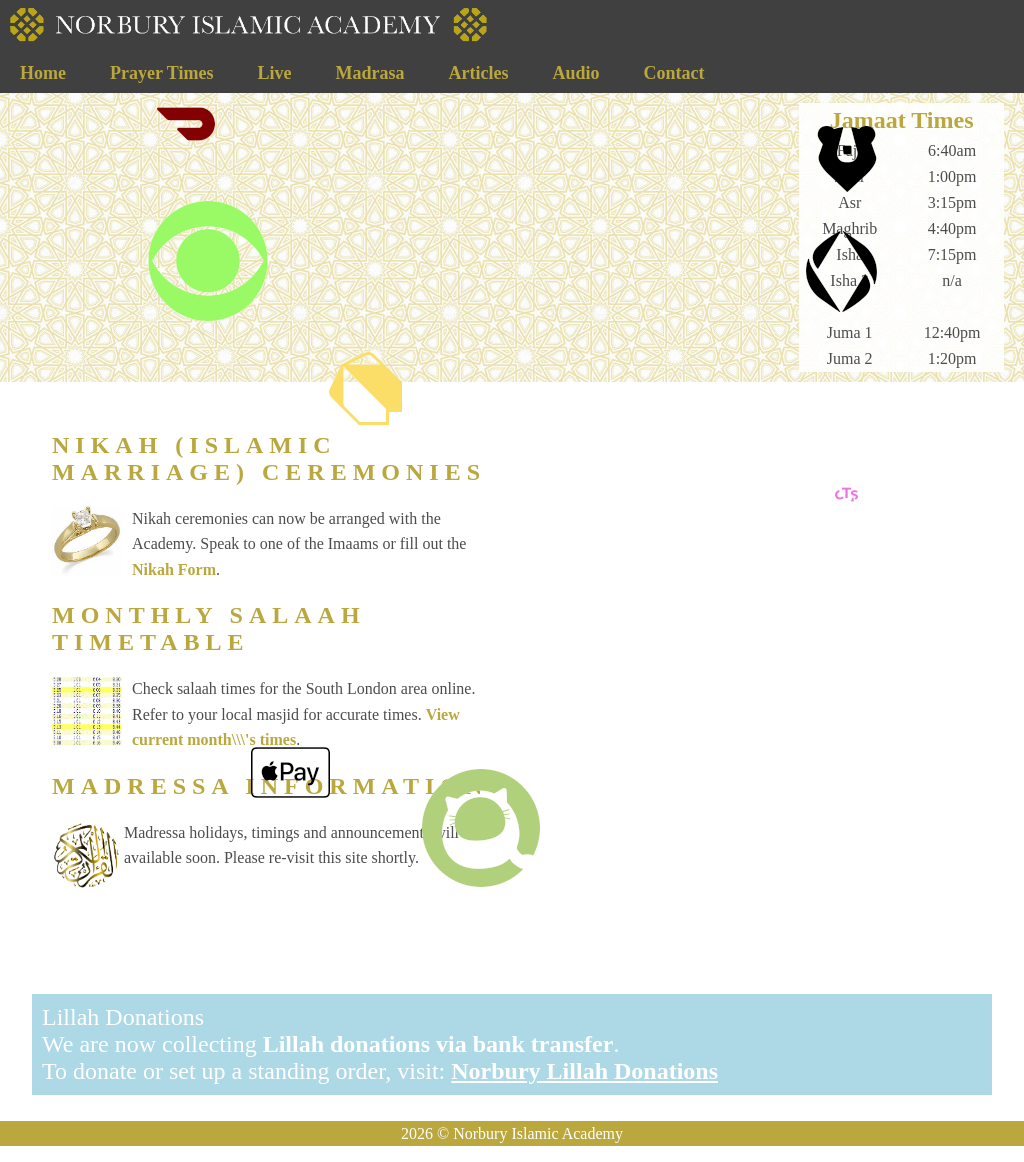 The image size is (1024, 1162). Describe the element at coordinates (847, 159) in the screenshot. I see `open the Uptime Kuma monitoring dashboard` at that location.